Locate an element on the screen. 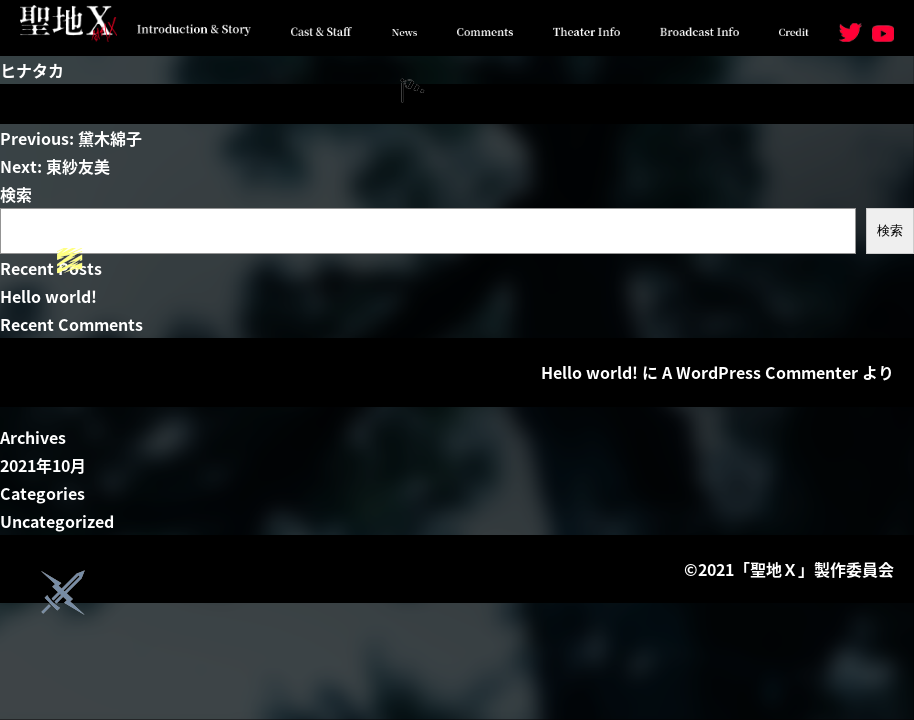 The width and height of the screenshot is (914, 720). select zeus's lightning sword weapon is located at coordinates (62, 592).